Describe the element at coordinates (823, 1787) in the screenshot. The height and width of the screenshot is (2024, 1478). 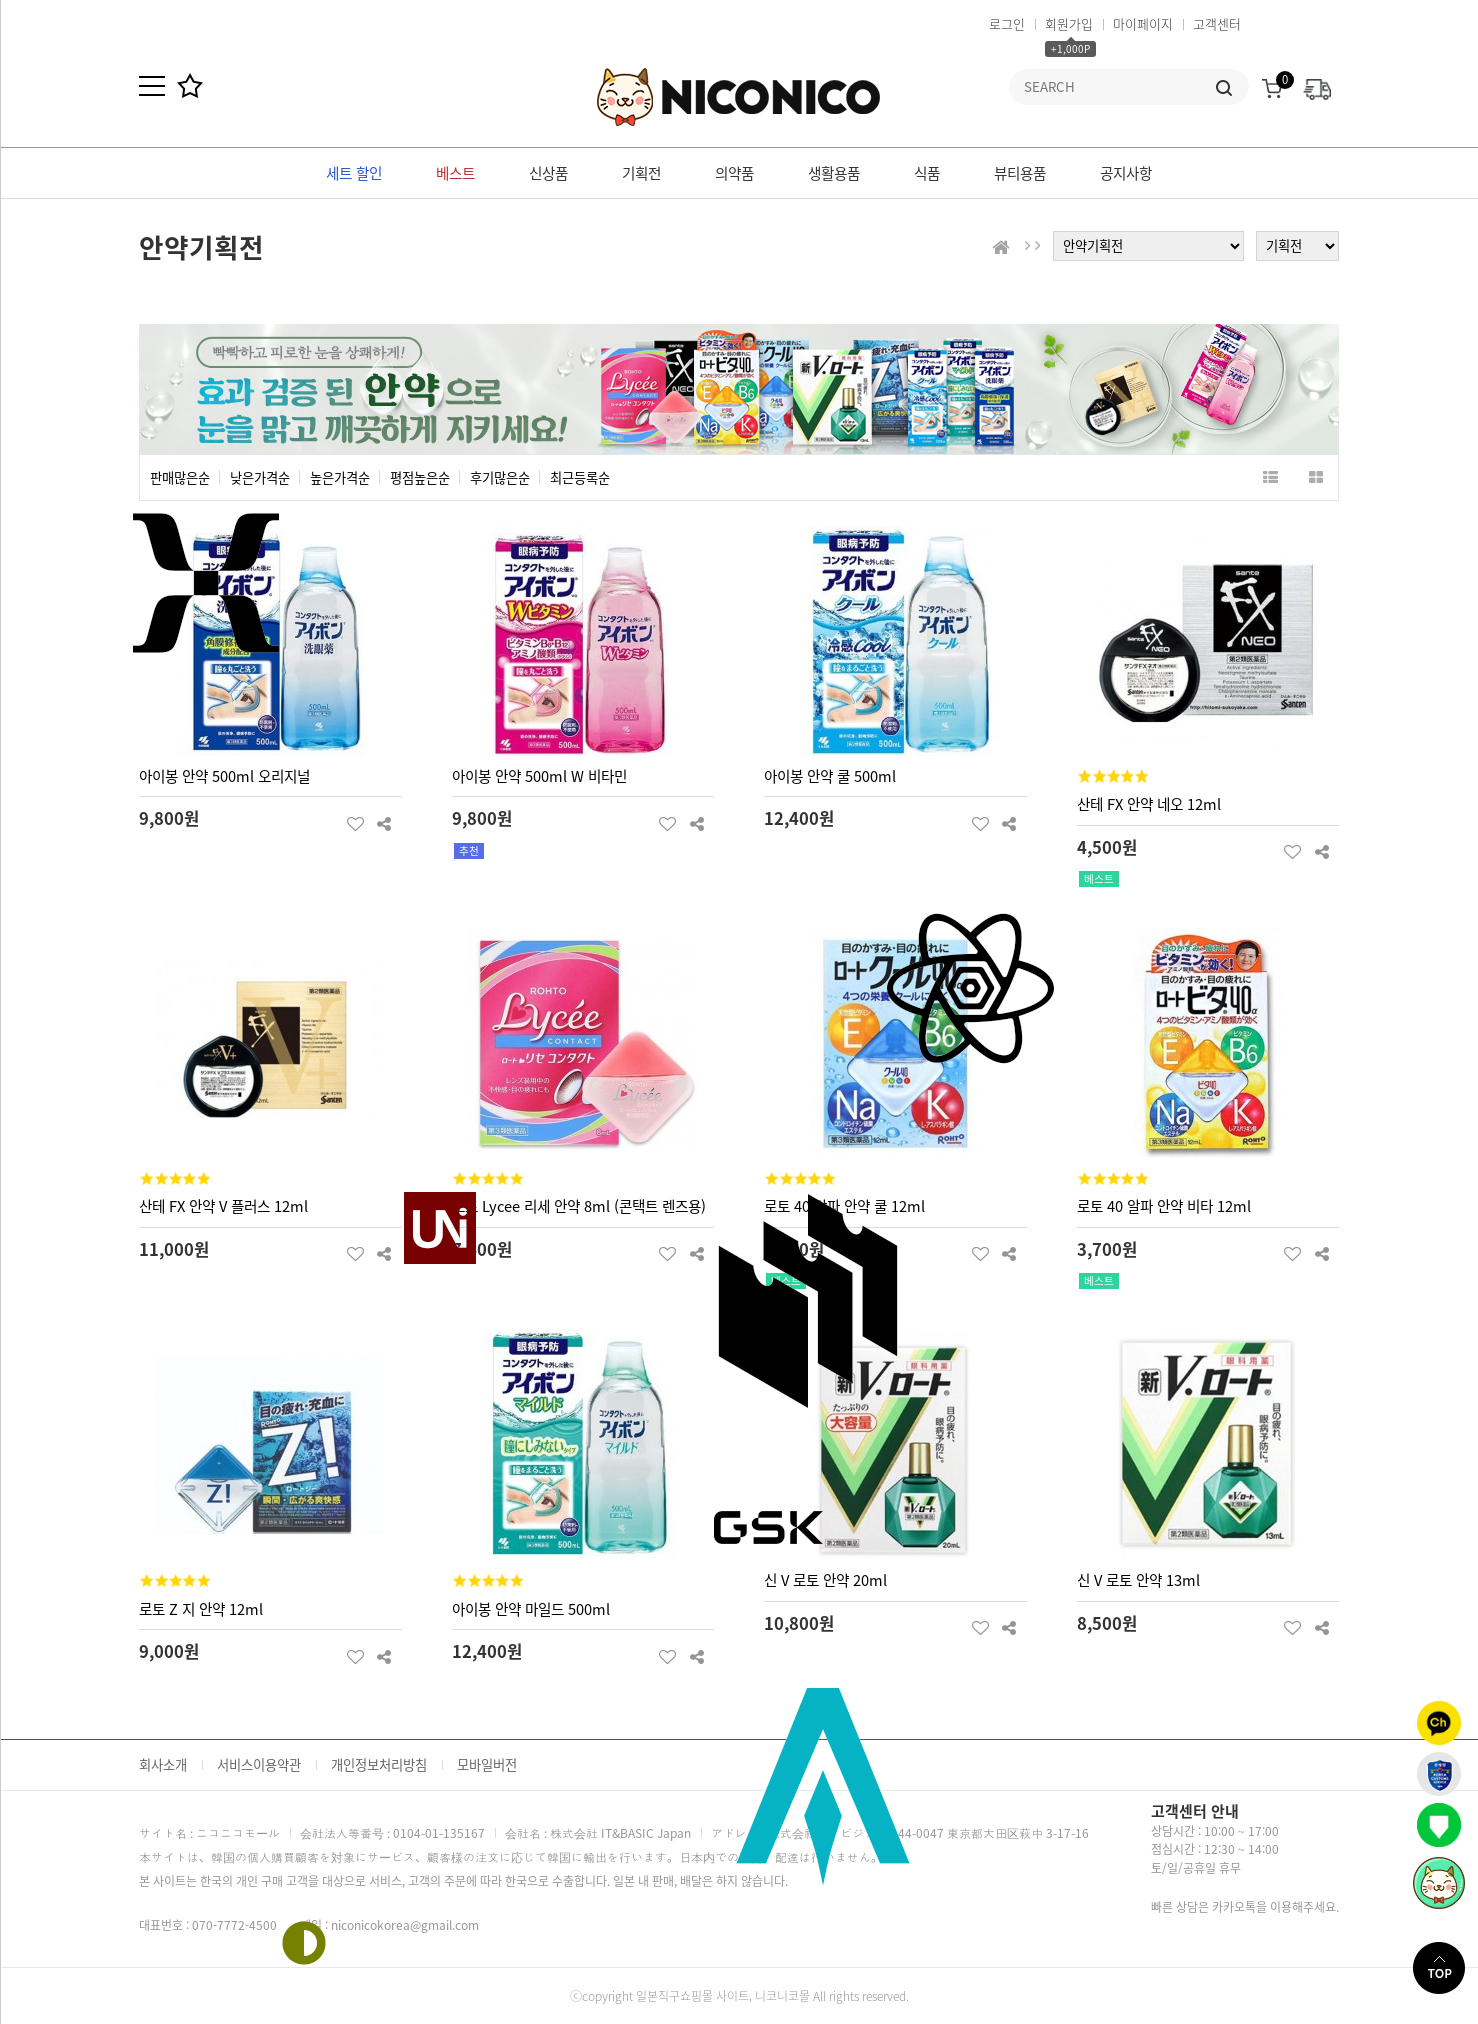
I see `open alacritty terminal emulator` at that location.